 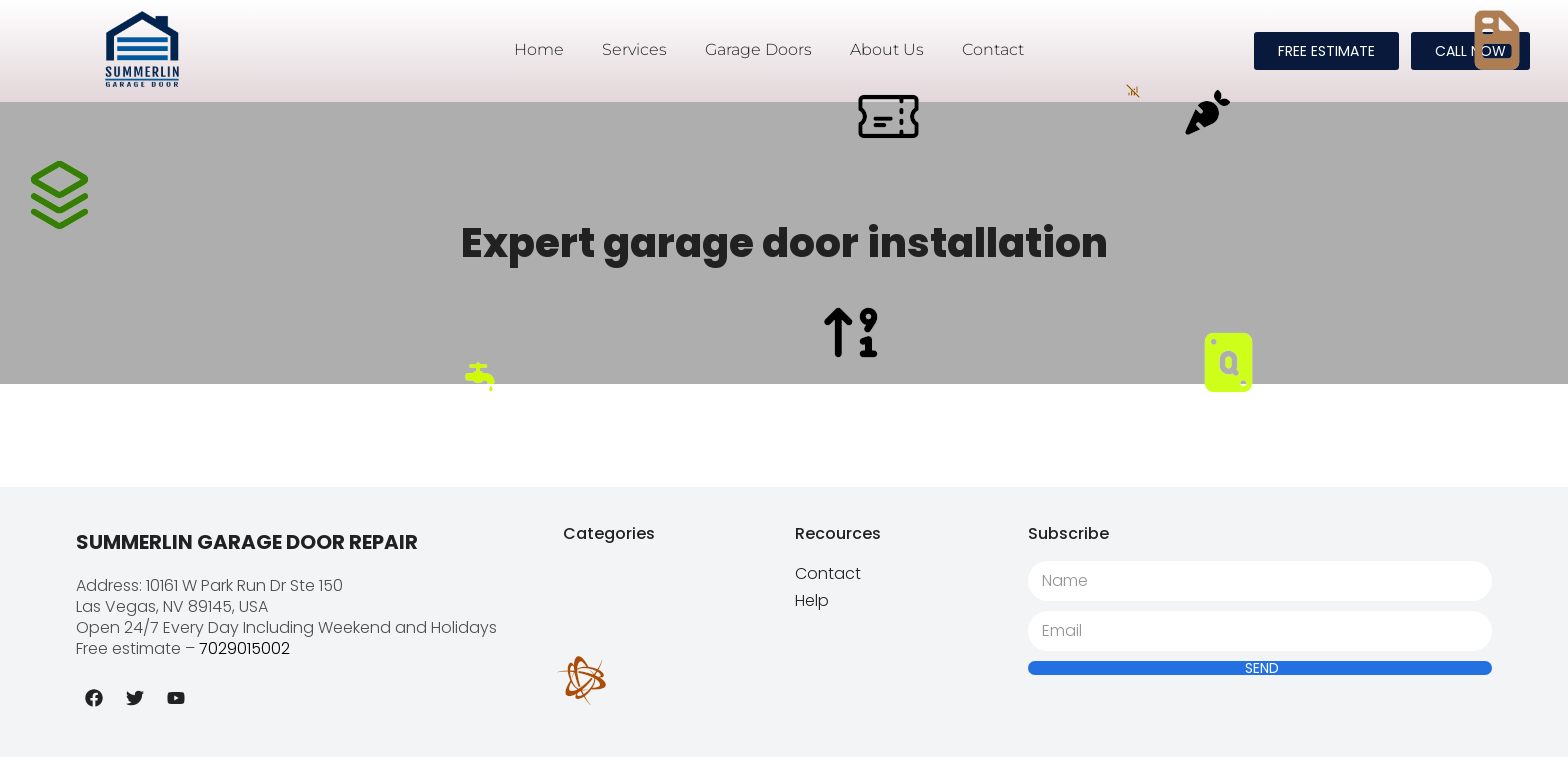 What do you see at coordinates (1206, 114) in the screenshot?
I see `browse vegetable or produce category` at bounding box center [1206, 114].